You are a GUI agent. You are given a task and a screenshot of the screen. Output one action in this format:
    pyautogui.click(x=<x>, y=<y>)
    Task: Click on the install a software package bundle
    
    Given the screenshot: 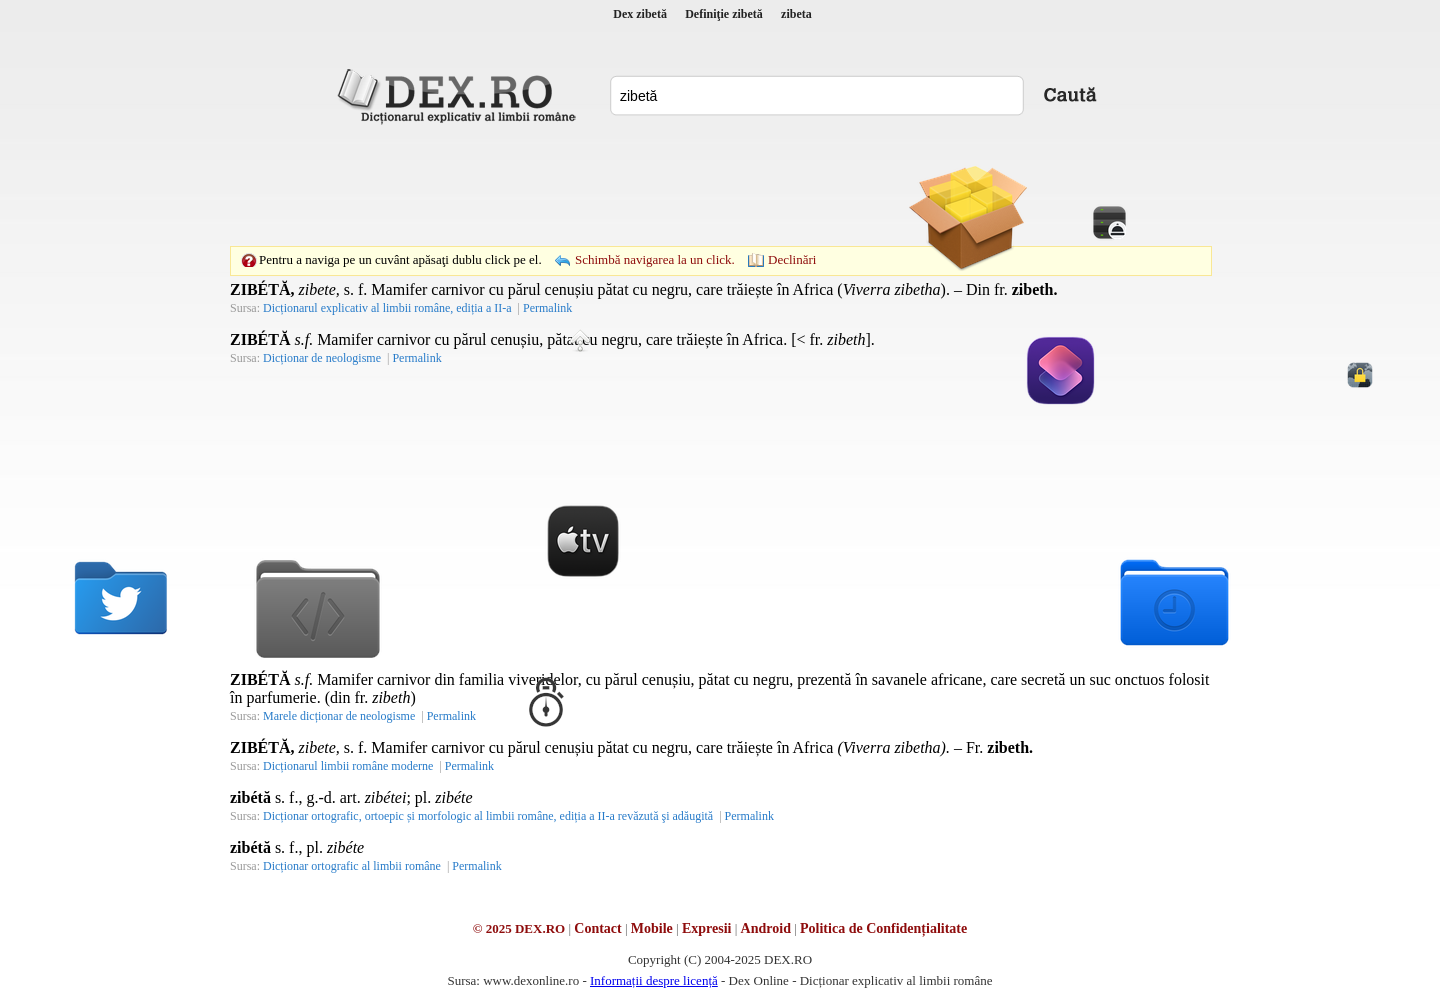 What is the action you would take?
    pyautogui.click(x=970, y=216)
    